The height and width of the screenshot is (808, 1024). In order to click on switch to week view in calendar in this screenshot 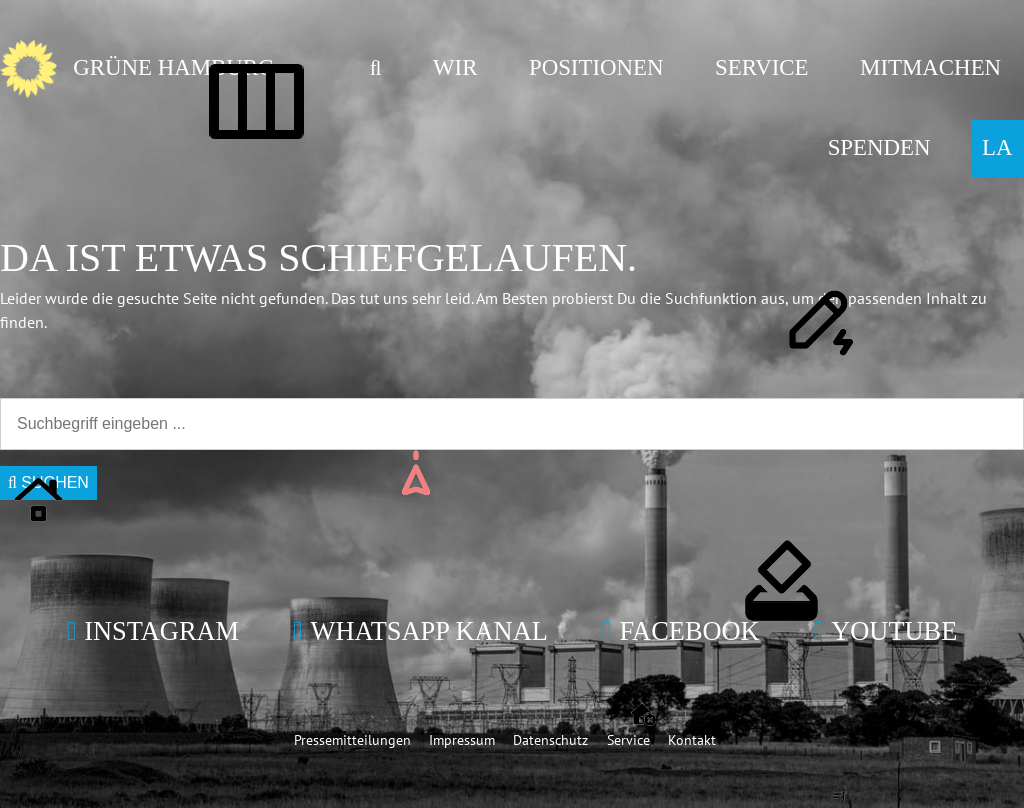, I will do `click(256, 101)`.